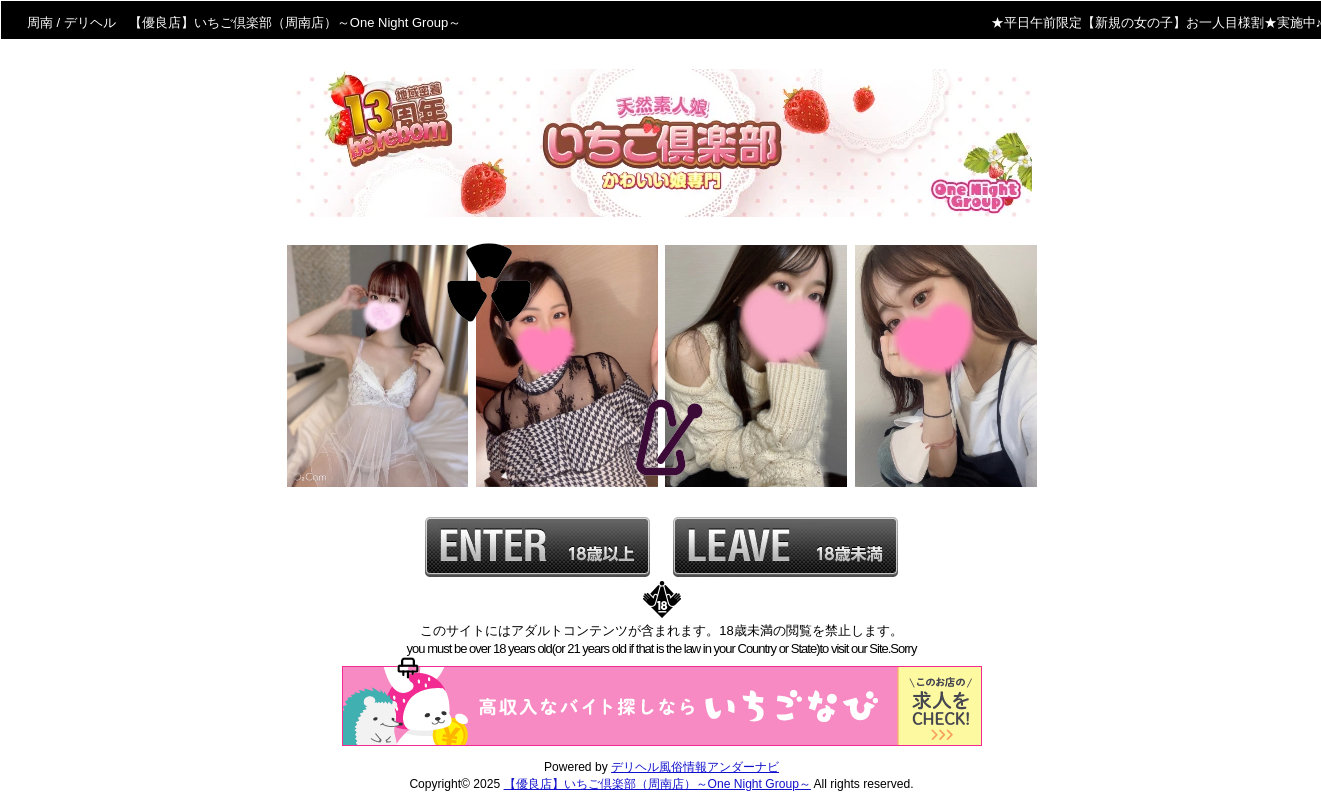  What do you see at coordinates (489, 285) in the screenshot?
I see `indicates radioactive or hazardous material warning` at bounding box center [489, 285].